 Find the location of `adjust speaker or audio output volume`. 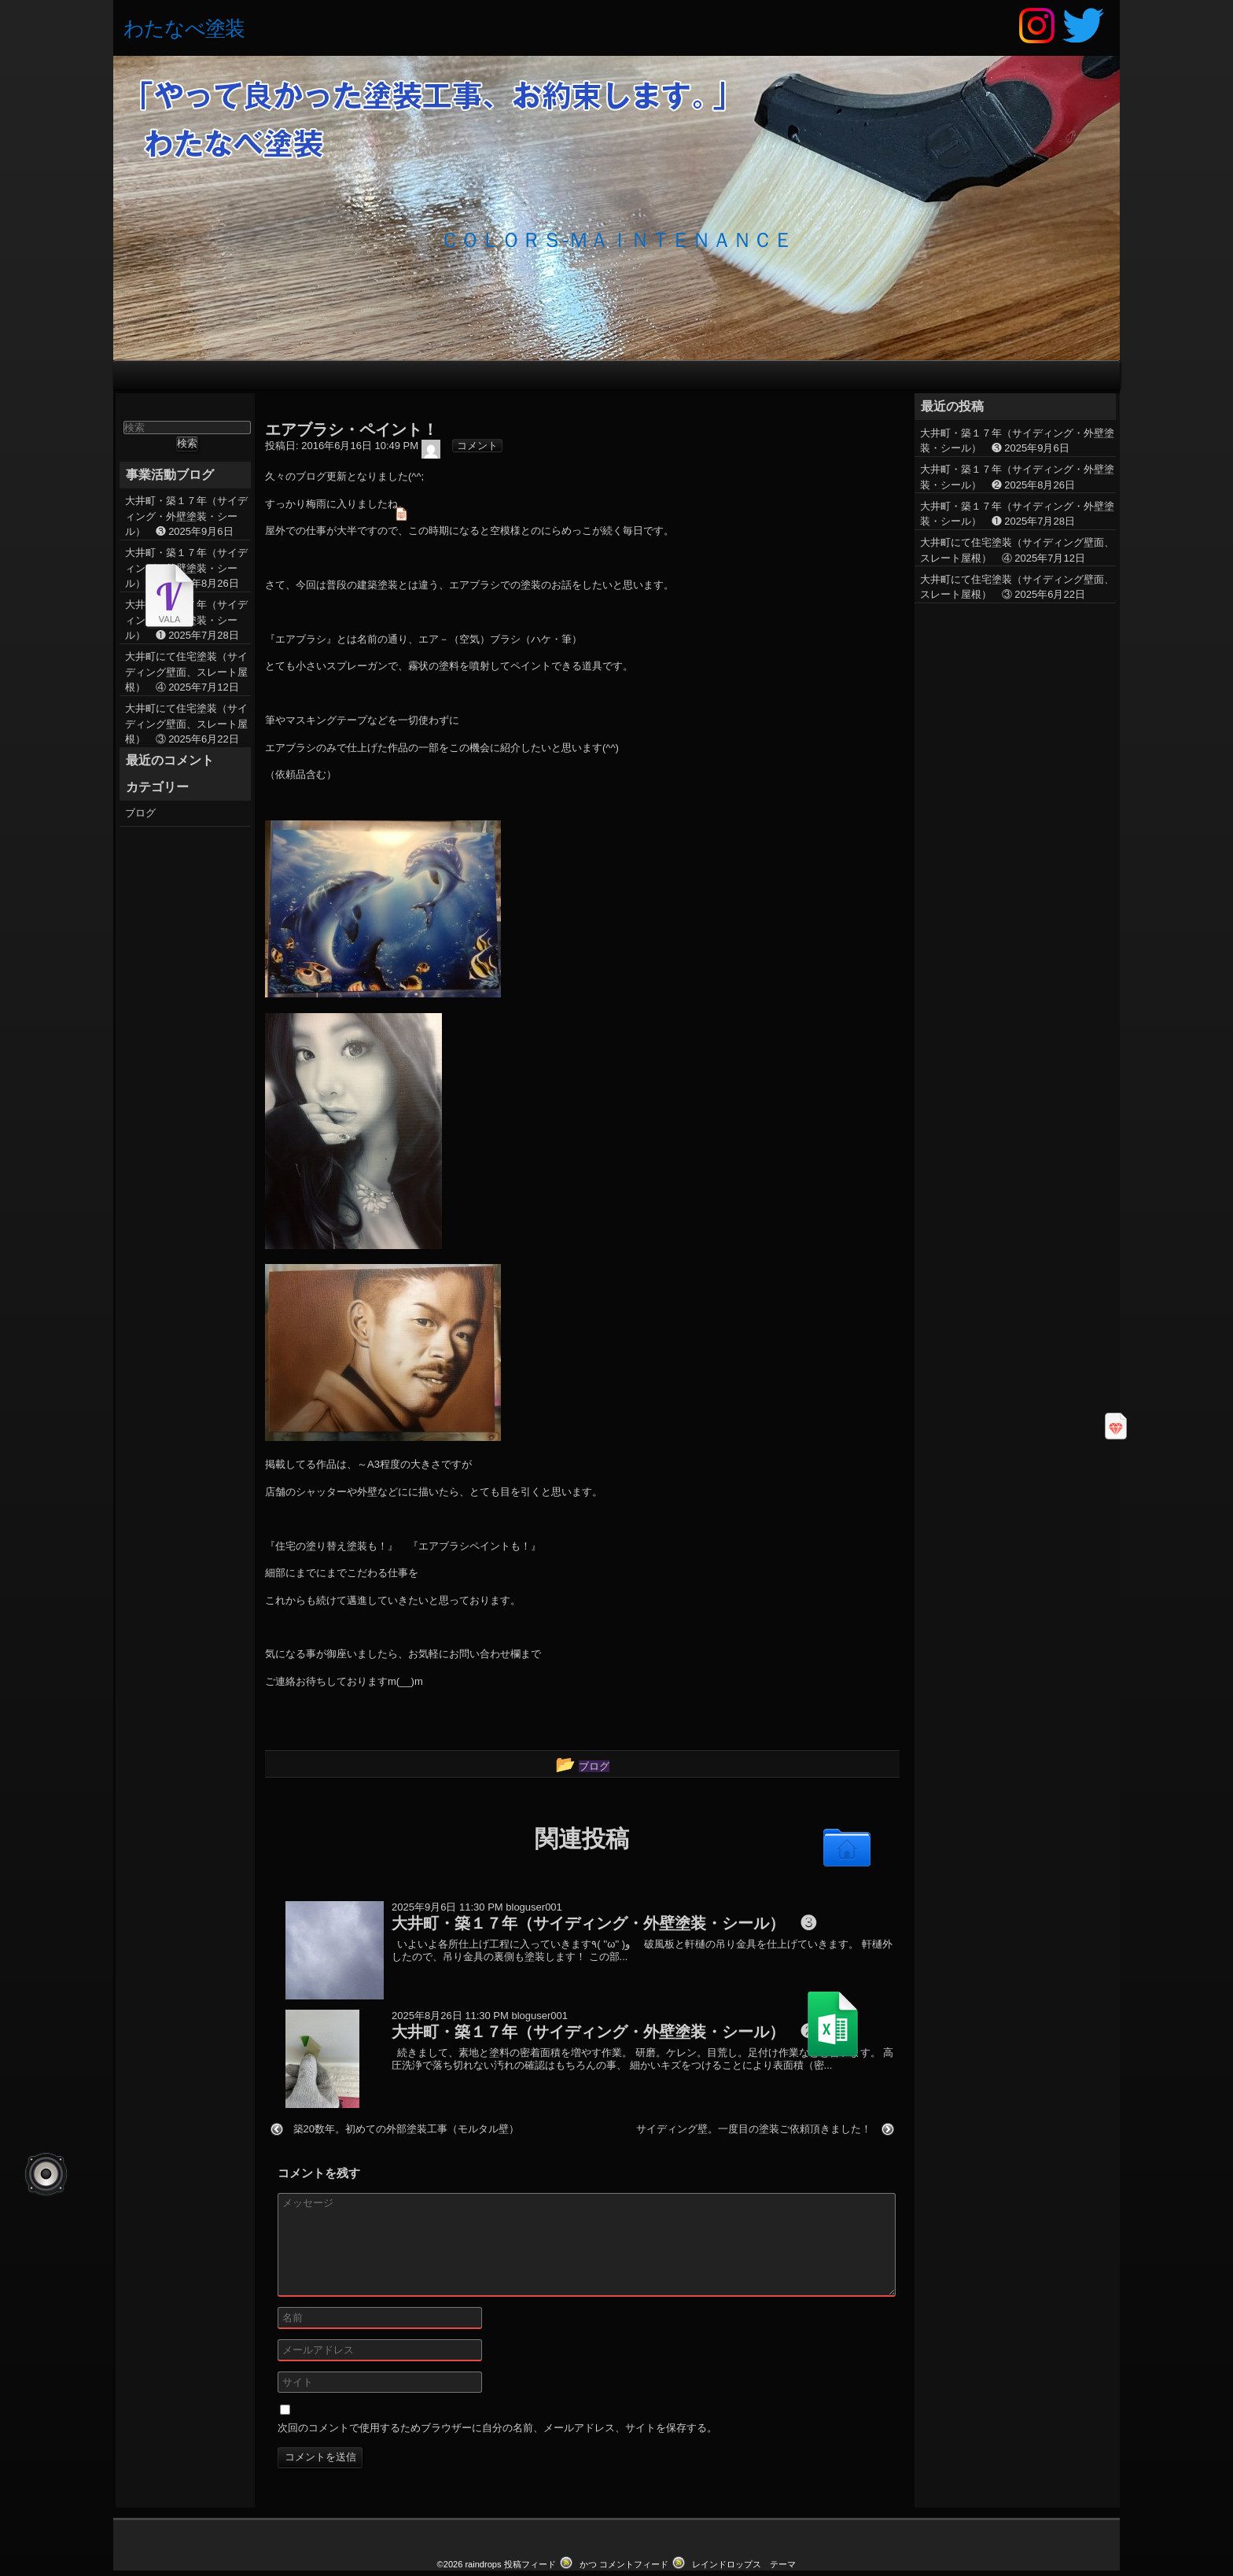

adjust speaker or audio output volume is located at coordinates (46, 2173).